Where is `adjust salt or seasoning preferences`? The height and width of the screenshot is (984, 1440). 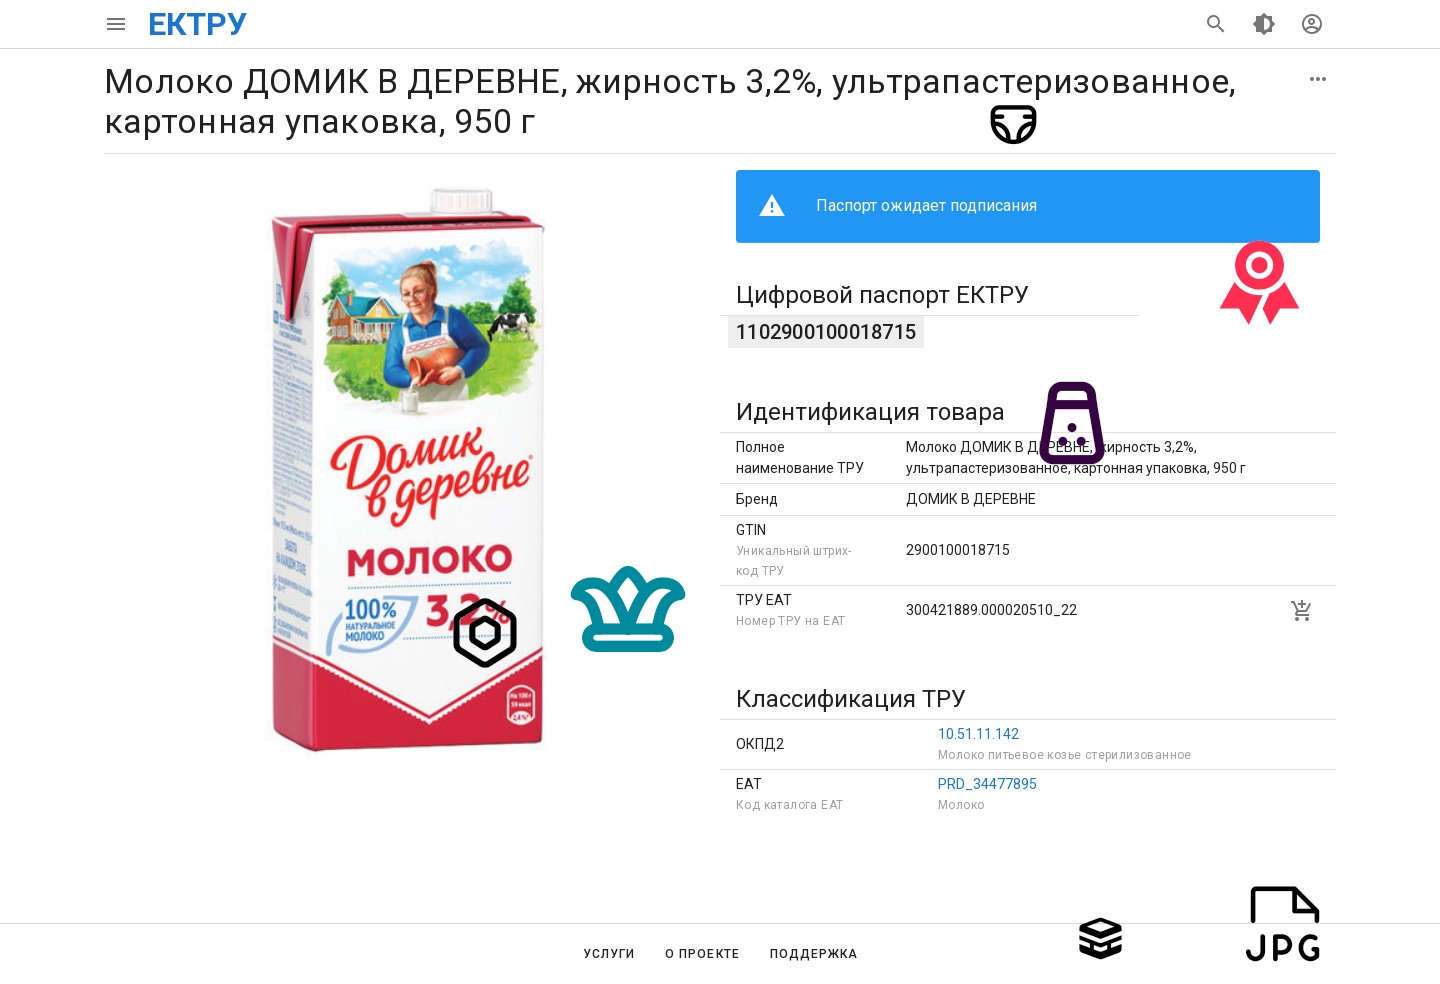 adjust salt or seasoning preferences is located at coordinates (1072, 423).